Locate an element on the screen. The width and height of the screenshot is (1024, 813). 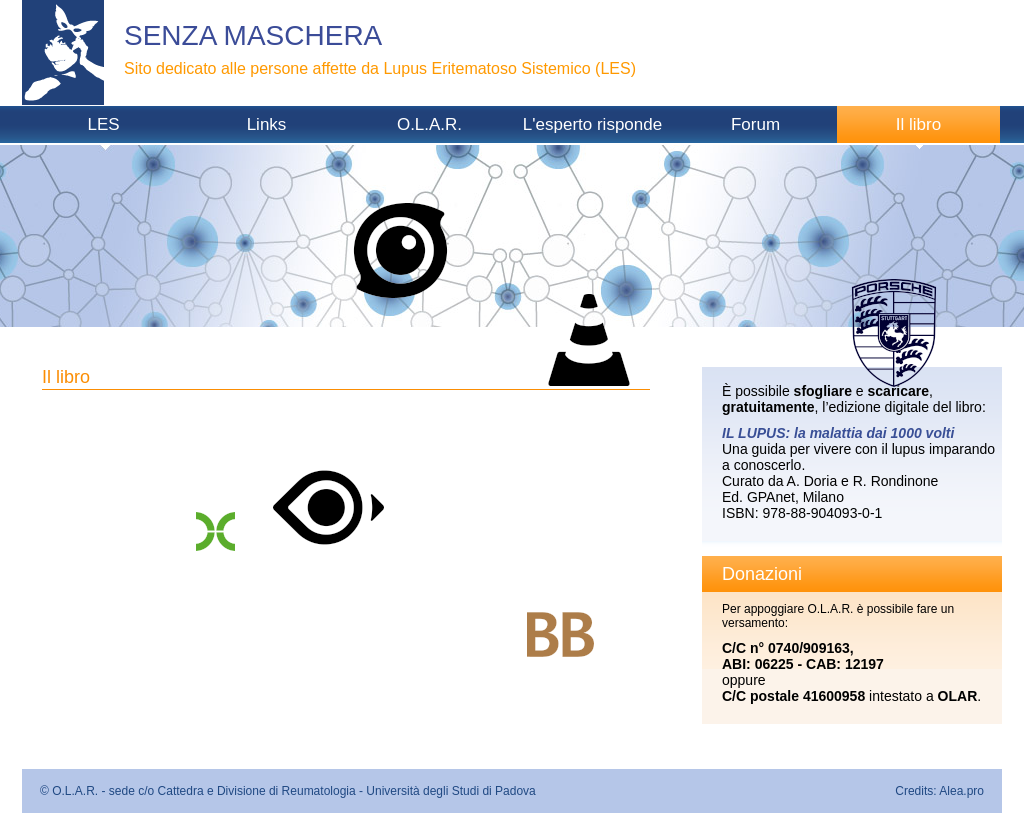
open VLC media player is located at coordinates (589, 340).